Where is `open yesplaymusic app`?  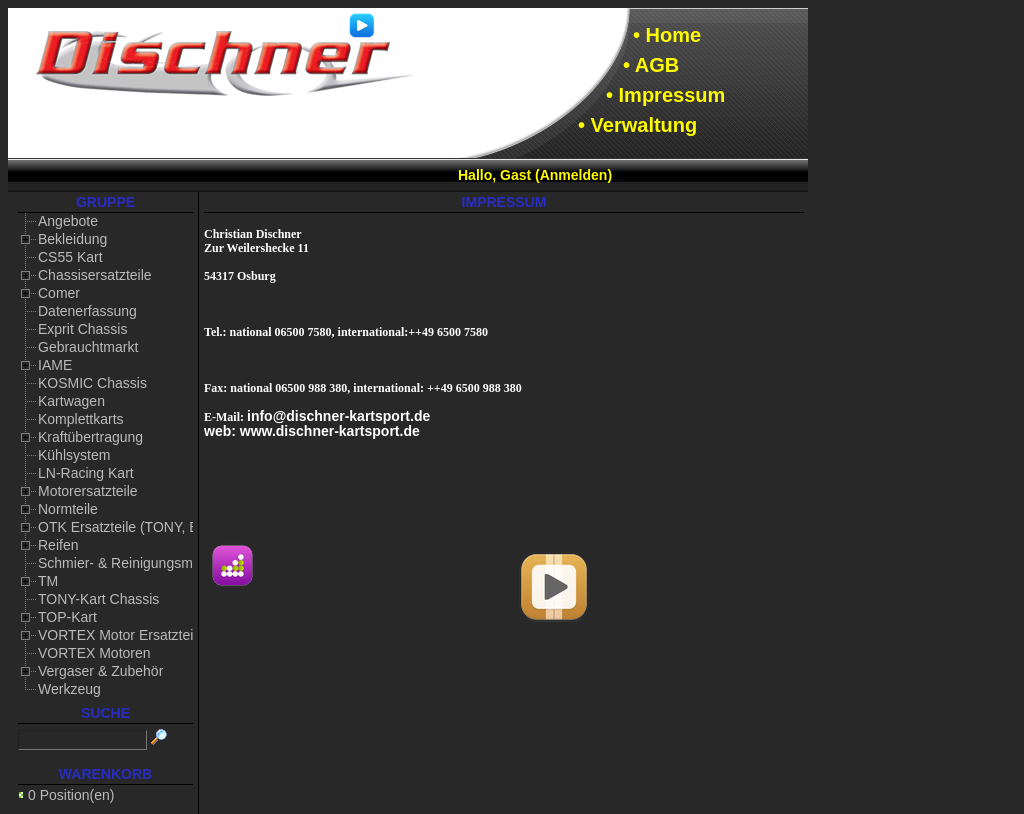
open yesplaymusic app is located at coordinates (361, 25).